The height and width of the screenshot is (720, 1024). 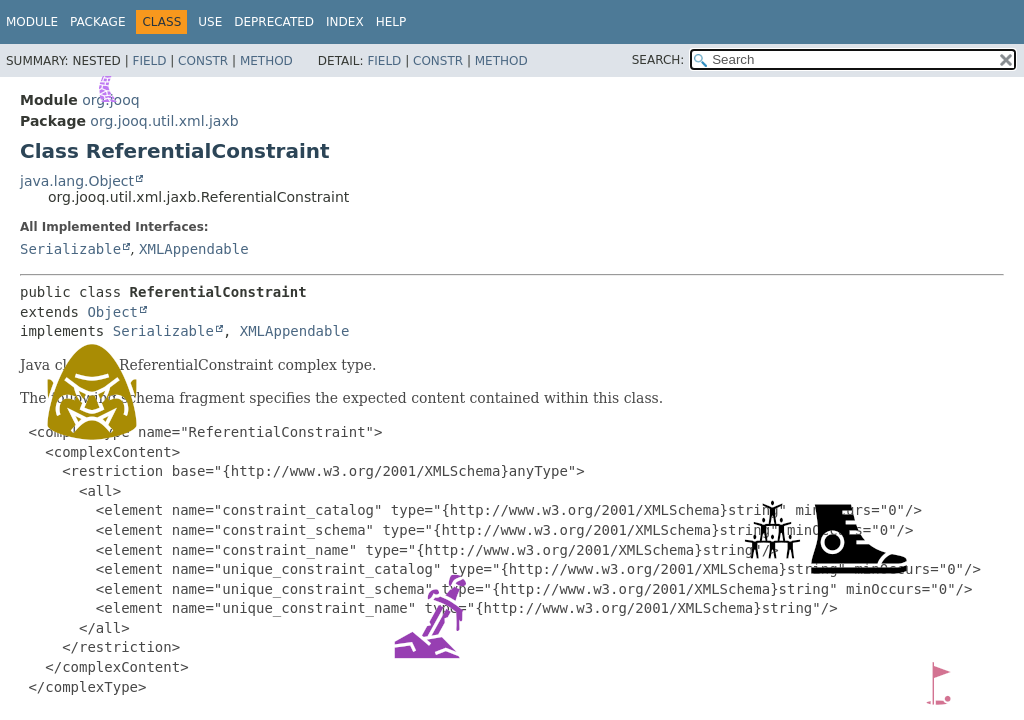 I want to click on access golf or mini-golf game, so click(x=938, y=683).